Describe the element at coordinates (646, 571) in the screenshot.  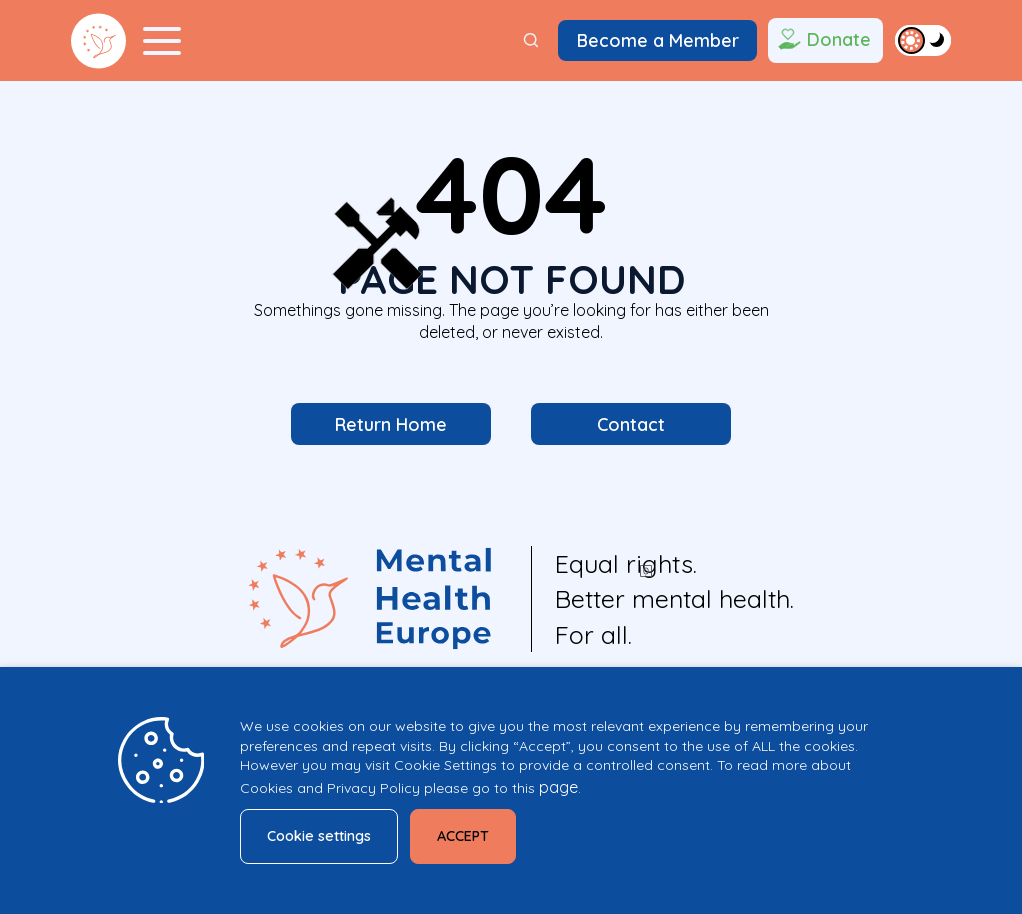
I see `indicates zero or no items` at that location.